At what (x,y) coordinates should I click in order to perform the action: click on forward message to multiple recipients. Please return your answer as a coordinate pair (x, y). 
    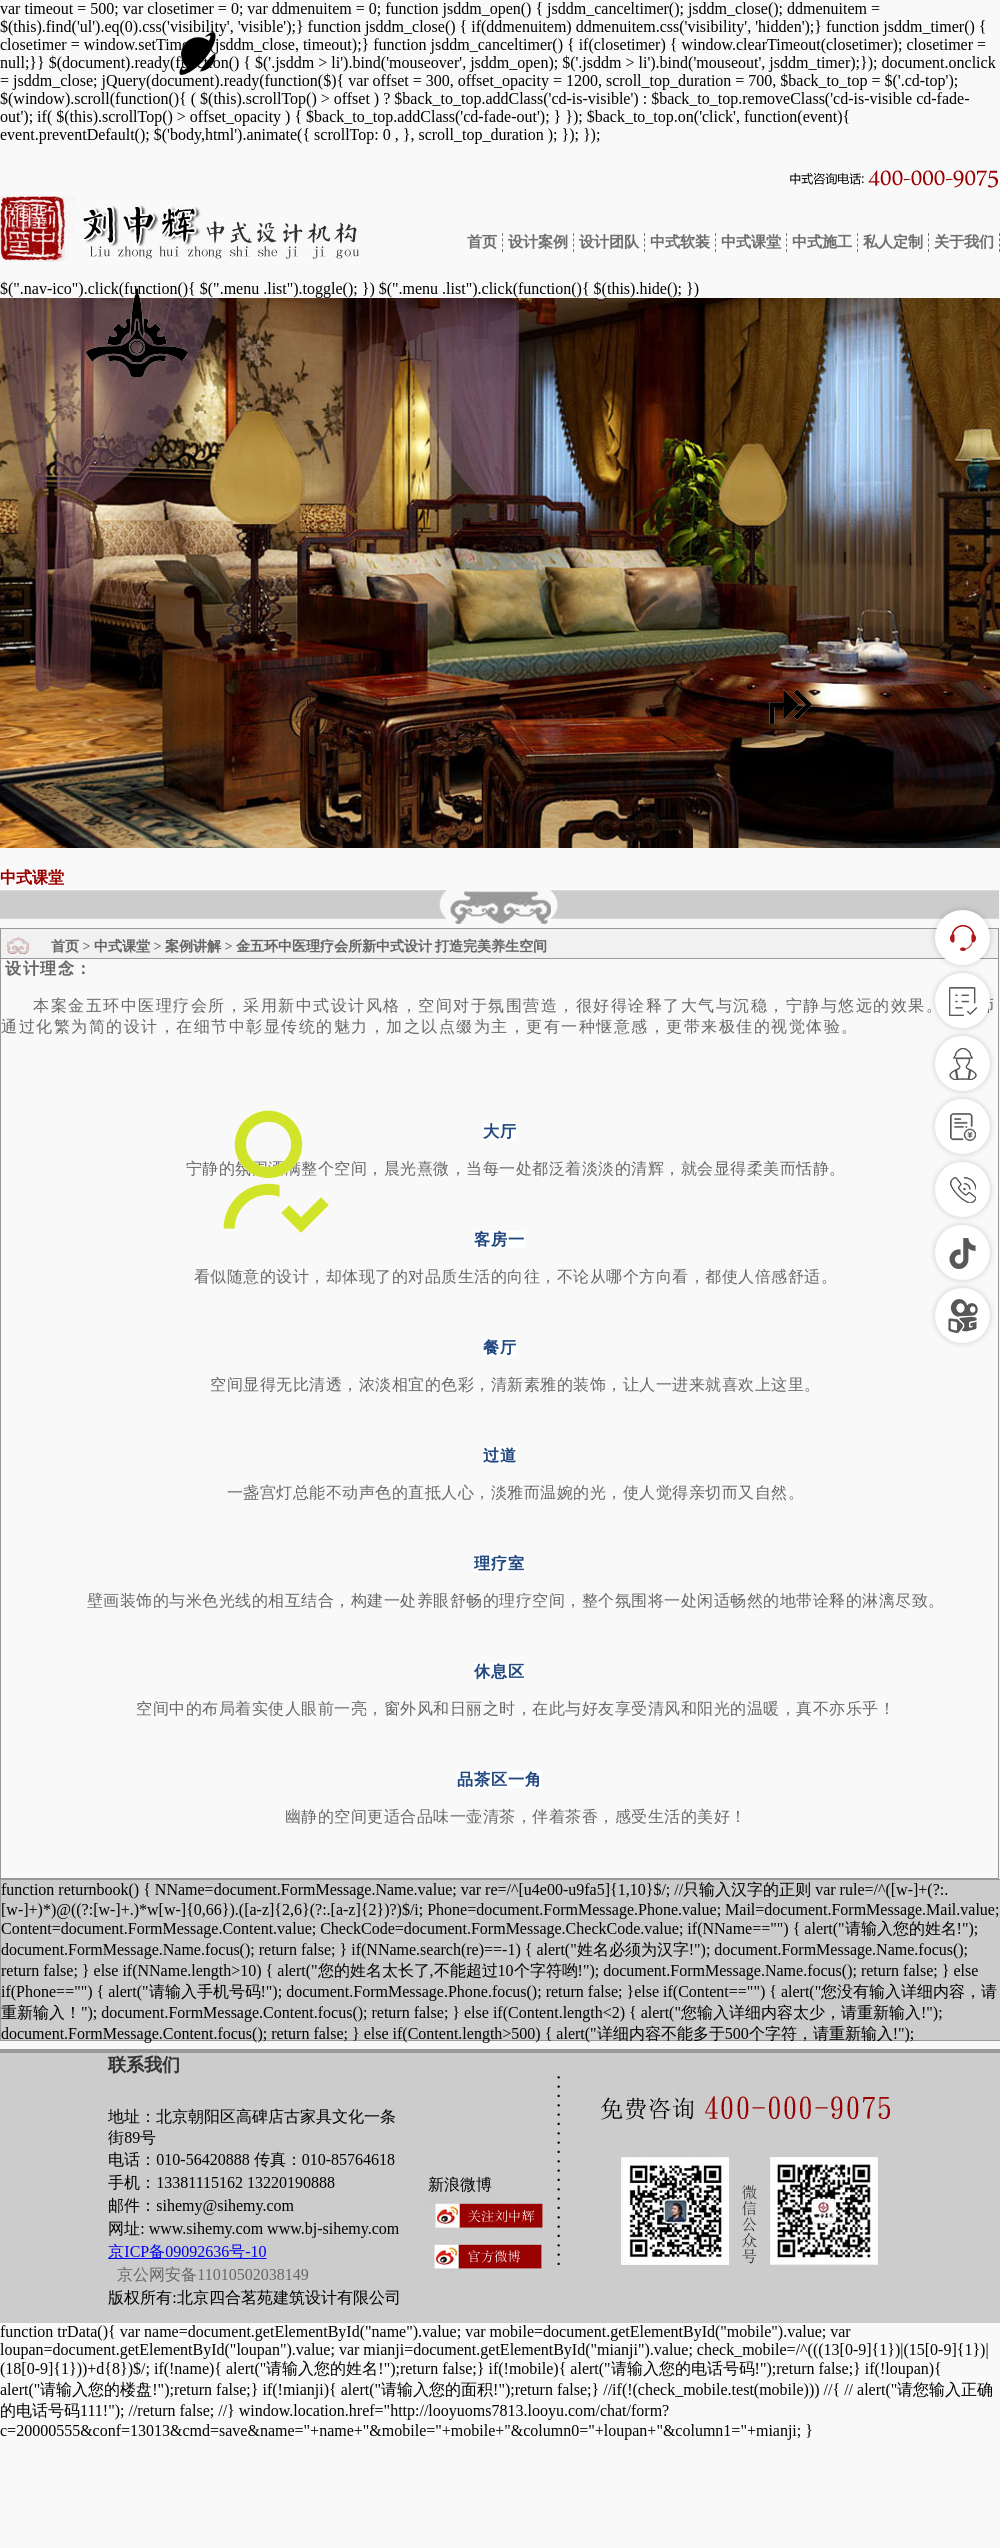
    Looking at the image, I should click on (789, 707).